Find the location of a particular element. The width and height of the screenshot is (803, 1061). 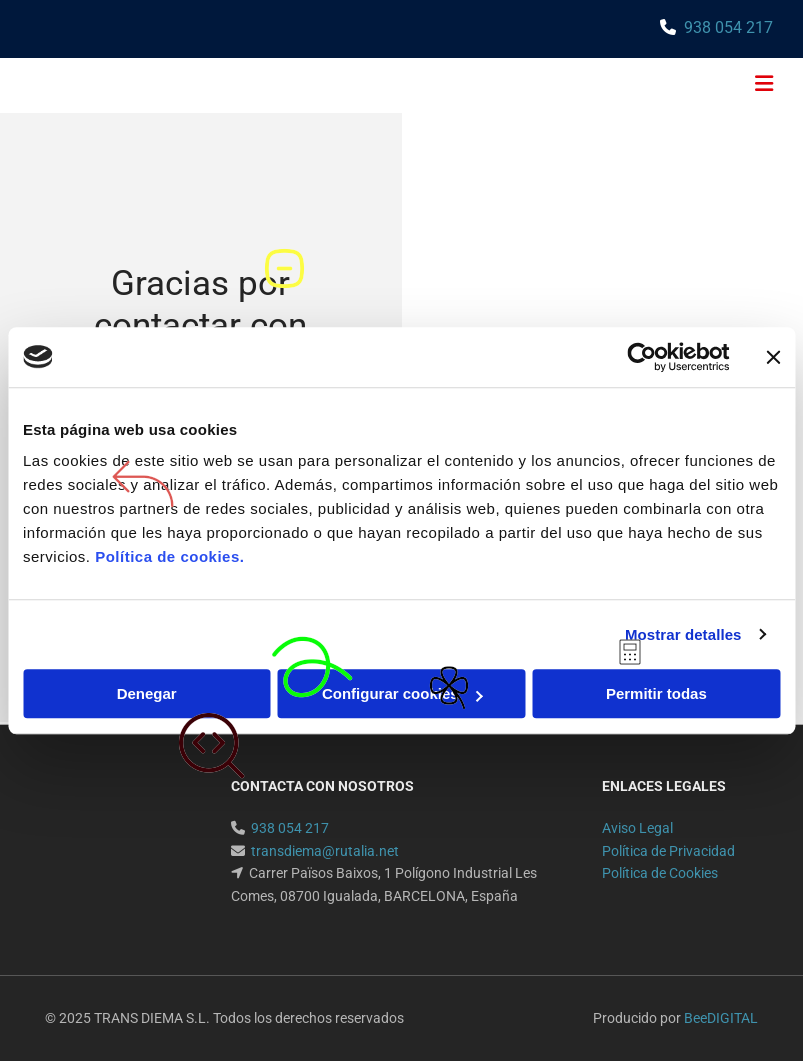

open the calculator app is located at coordinates (630, 652).